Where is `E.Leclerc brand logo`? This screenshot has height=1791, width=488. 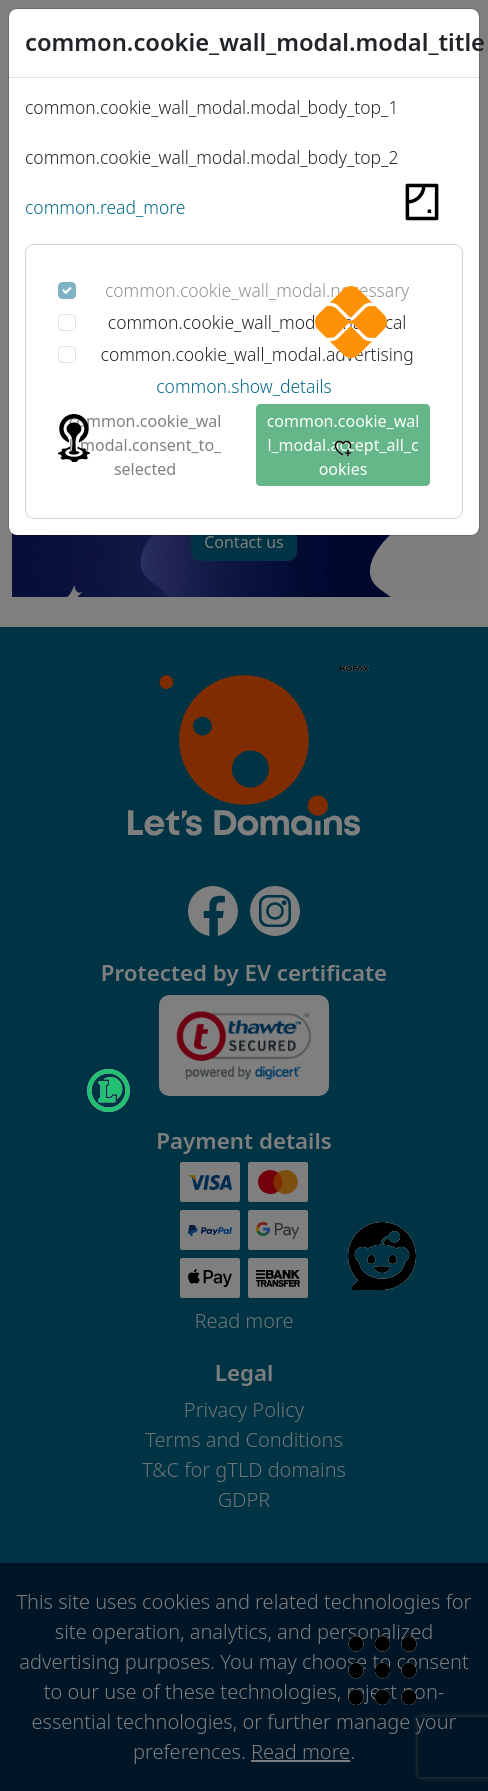 E.Leclerc brand logo is located at coordinates (108, 1090).